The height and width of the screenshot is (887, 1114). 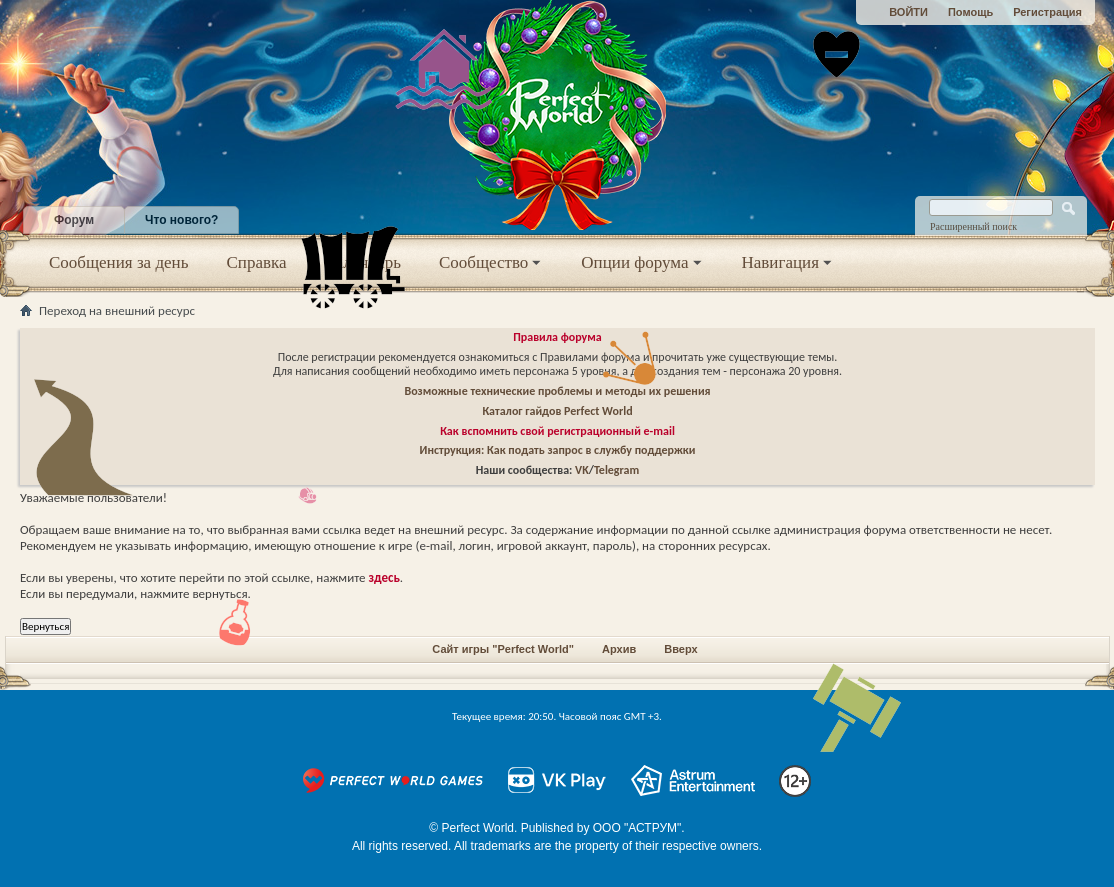 I want to click on access legal or court-related features, so click(x=857, y=707).